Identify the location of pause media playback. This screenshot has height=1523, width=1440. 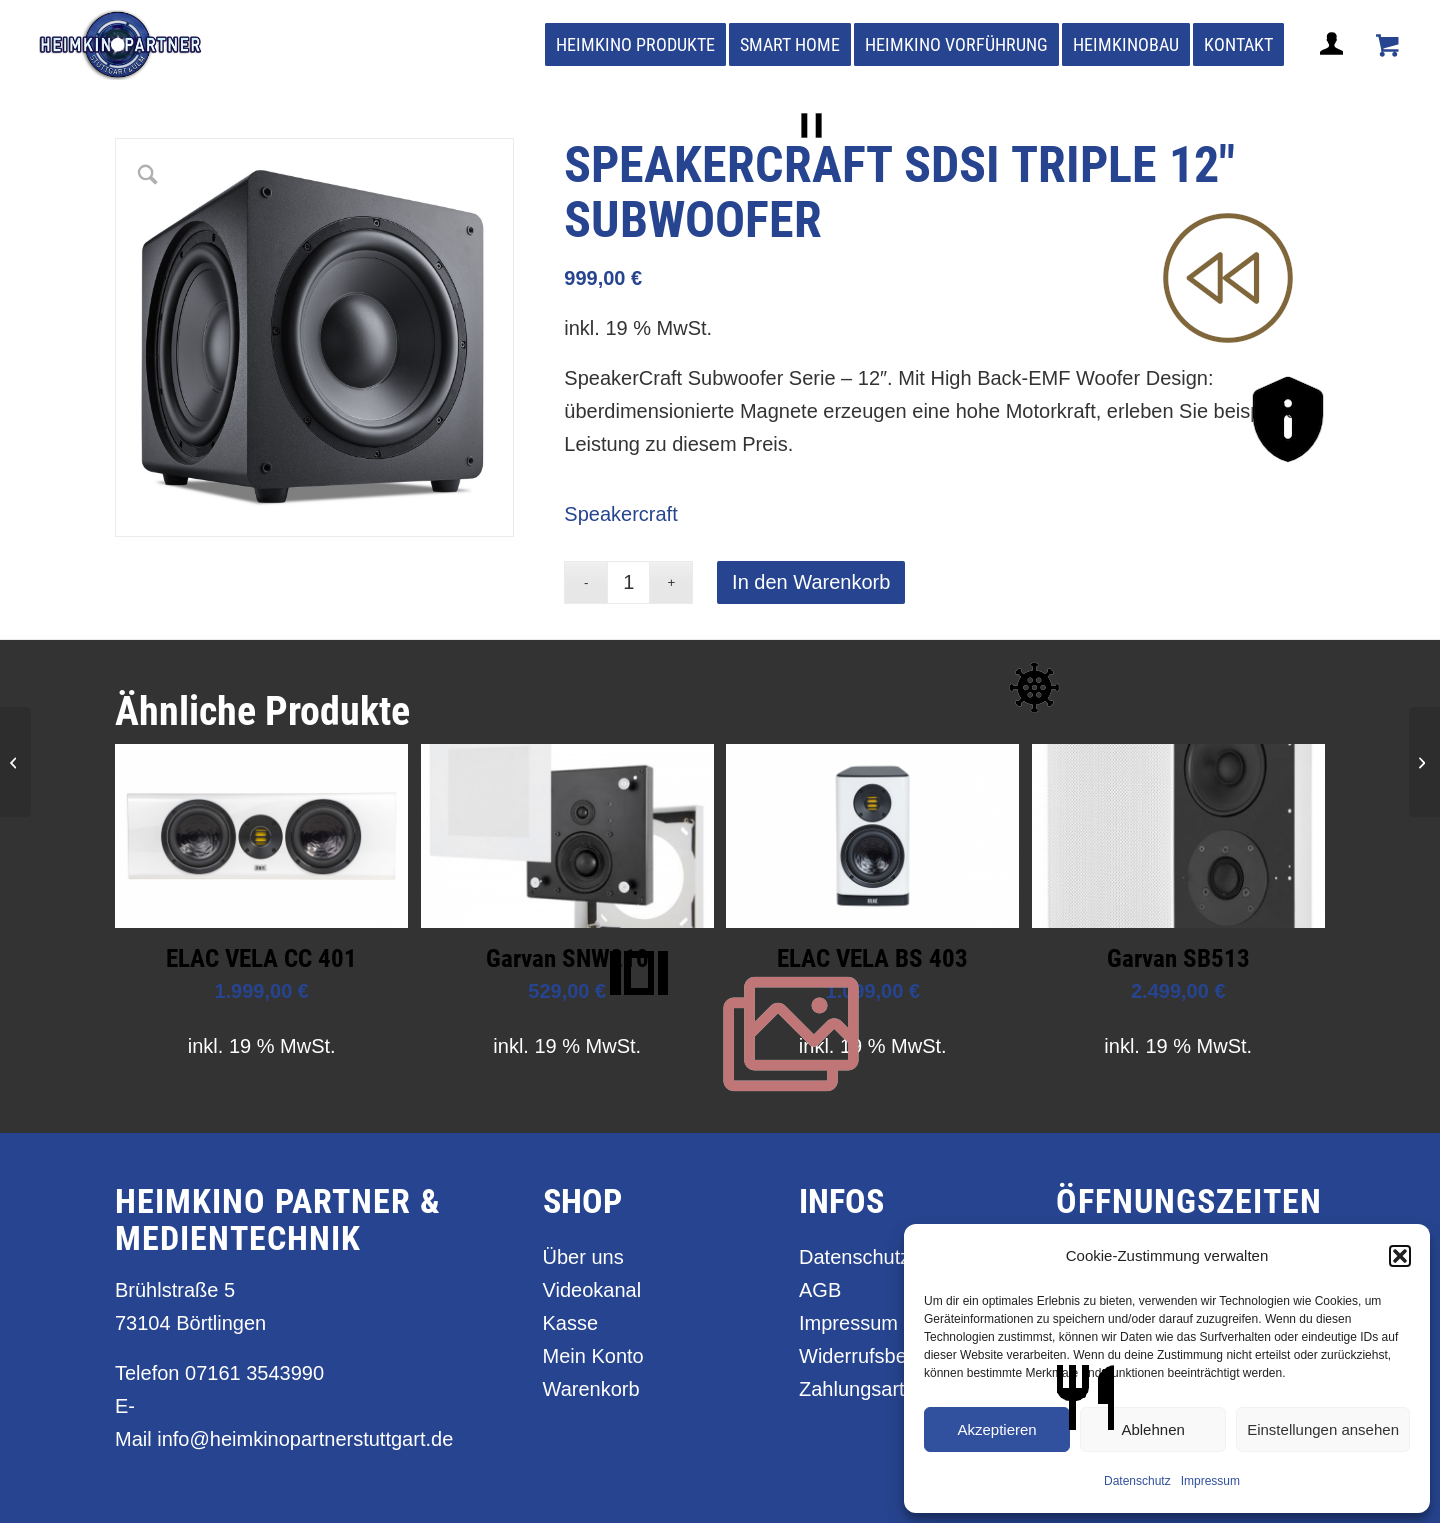
(811, 125).